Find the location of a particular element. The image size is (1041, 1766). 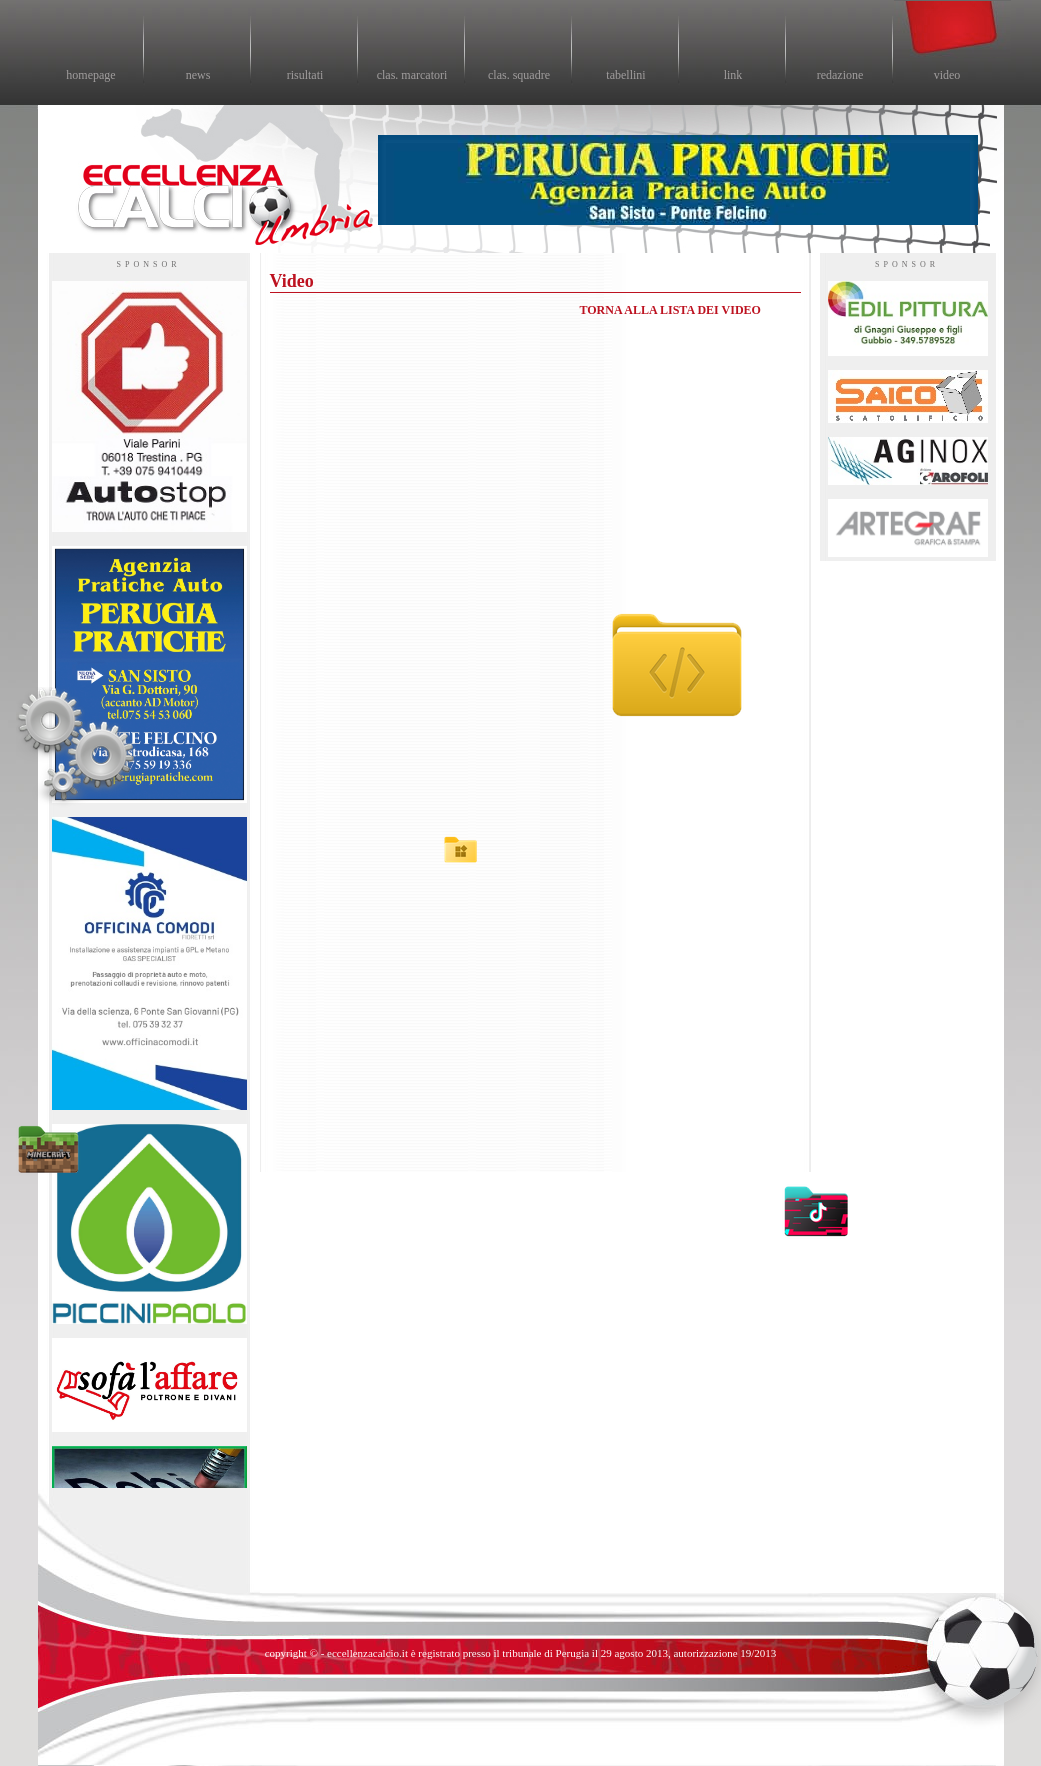

run a system process or script is located at coordinates (76, 747).